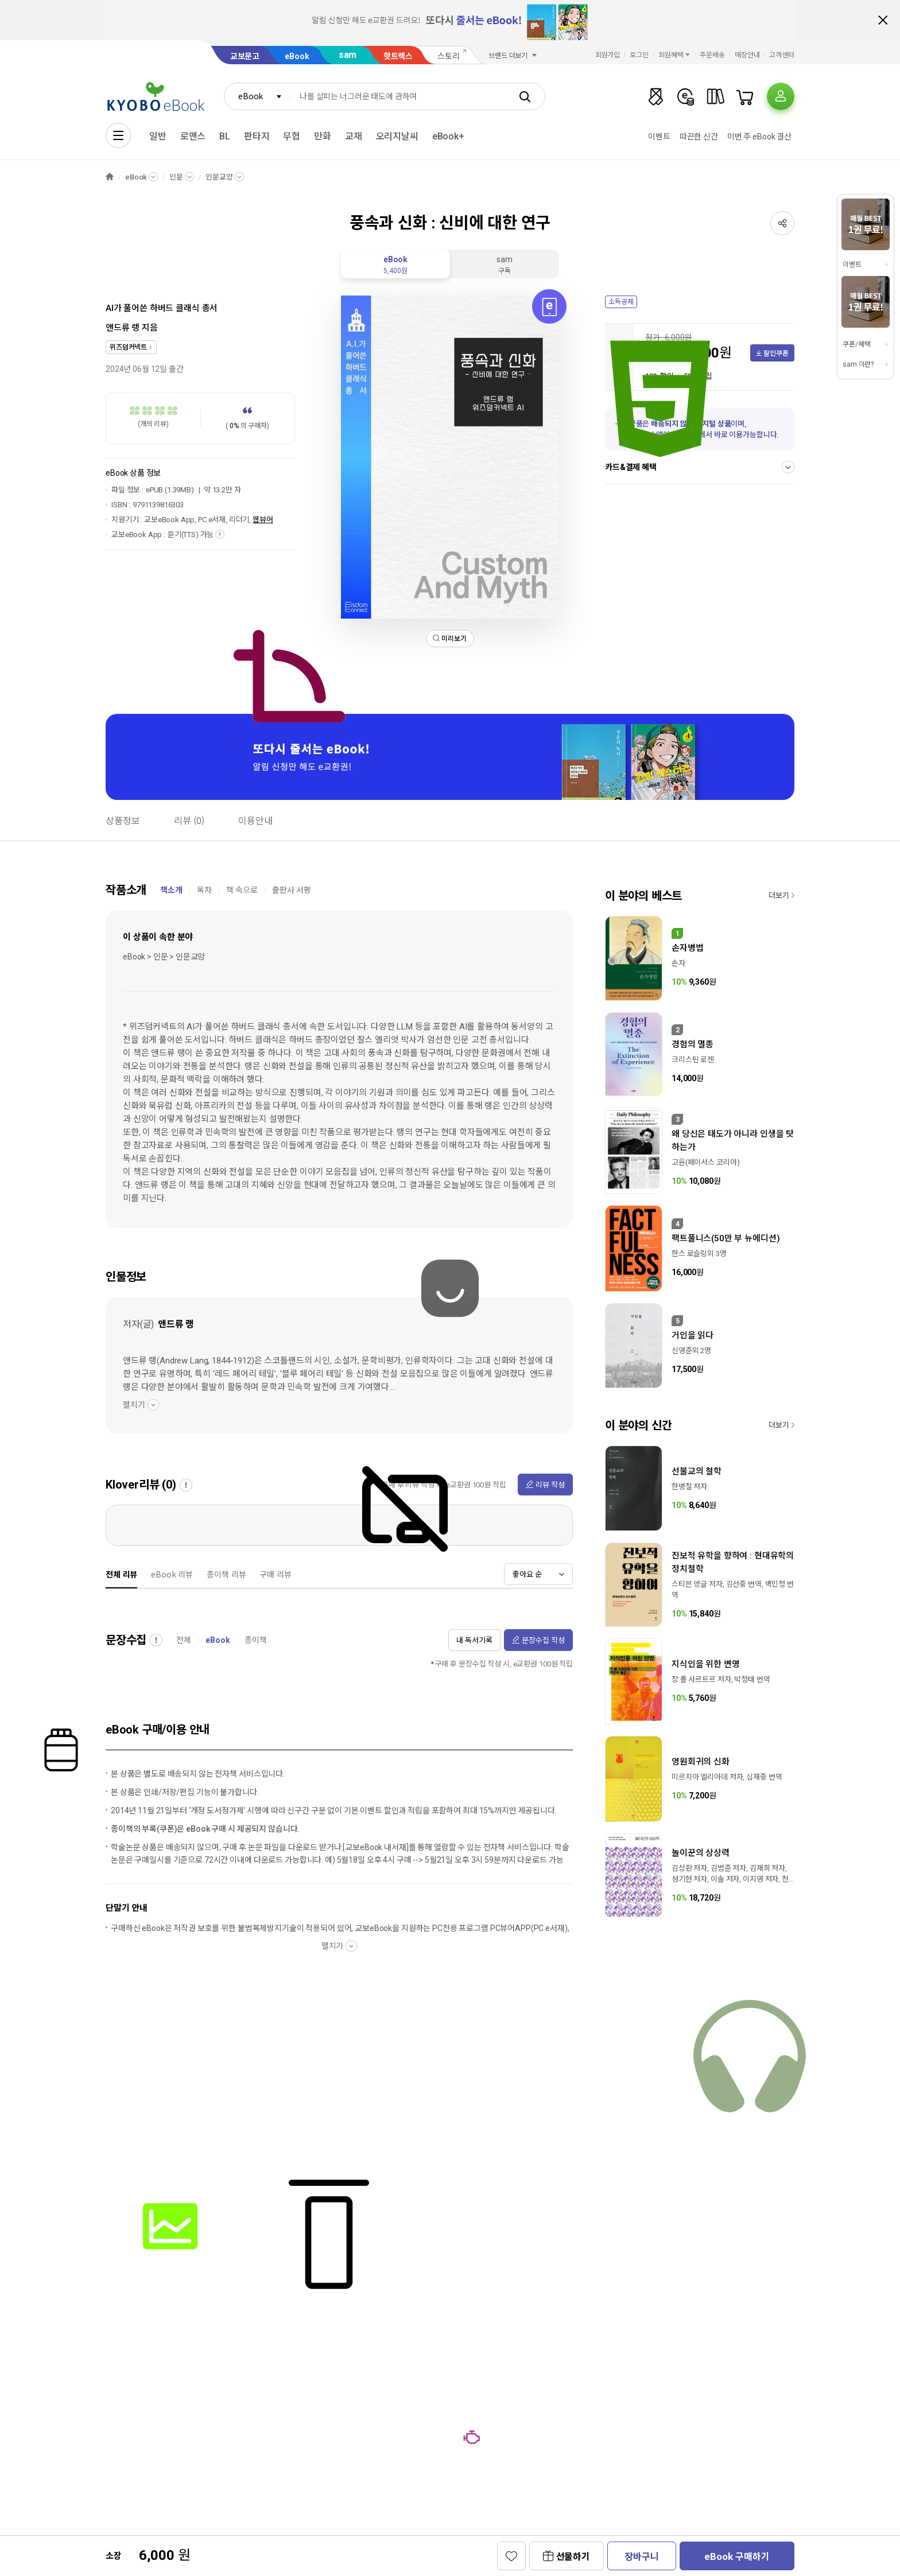 This screenshot has width=900, height=2576. Describe the element at coordinates (660, 399) in the screenshot. I see `indicates HTML5 technology or web development` at that location.